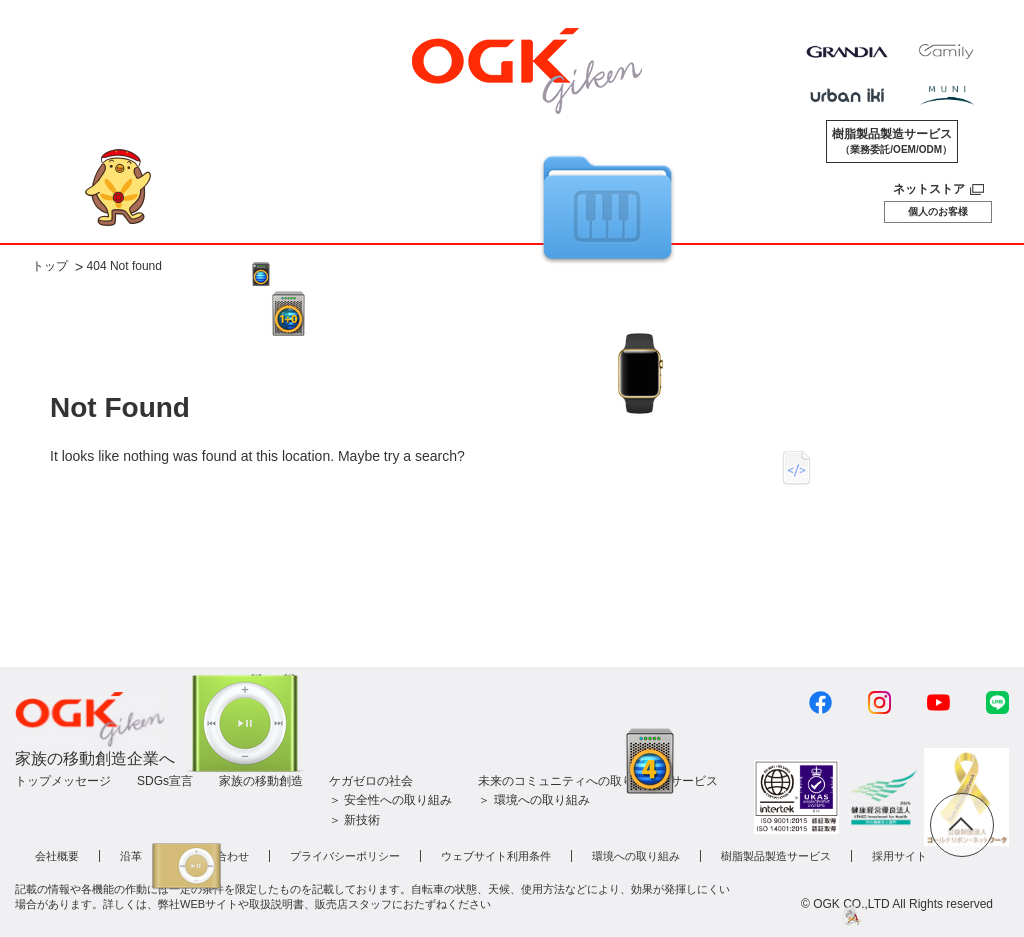  I want to click on an HTML or code file type indicator, so click(796, 467).